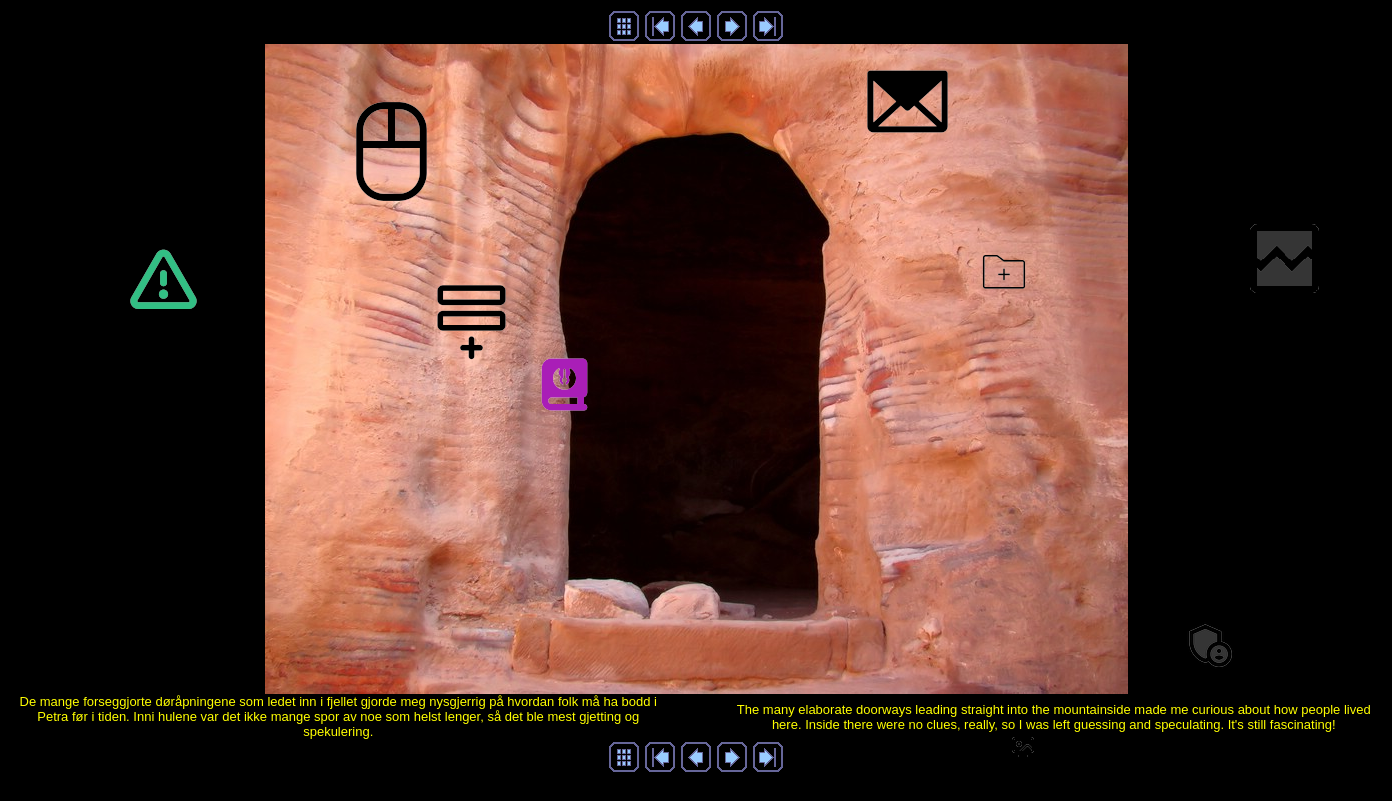 The width and height of the screenshot is (1392, 801). Describe the element at coordinates (1208, 643) in the screenshot. I see `access admin panel settings` at that location.